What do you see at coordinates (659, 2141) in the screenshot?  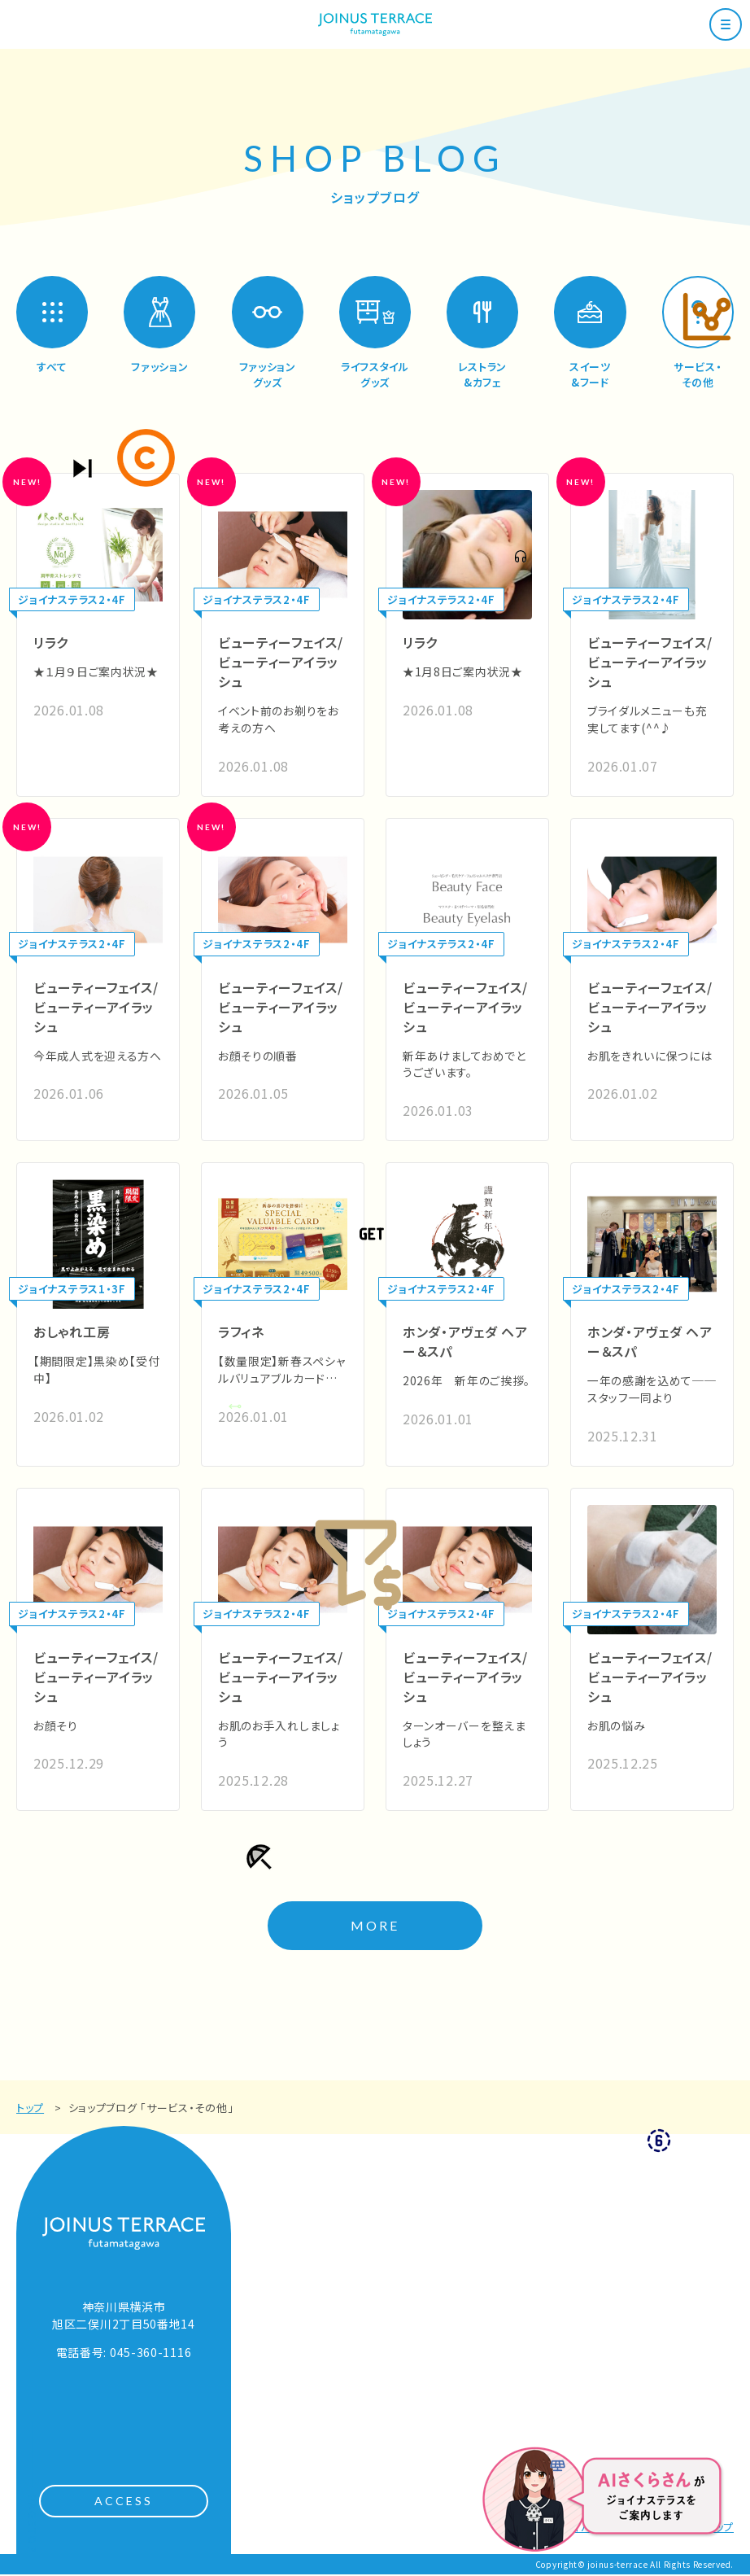 I see `step 6 of a multi-step process` at bounding box center [659, 2141].